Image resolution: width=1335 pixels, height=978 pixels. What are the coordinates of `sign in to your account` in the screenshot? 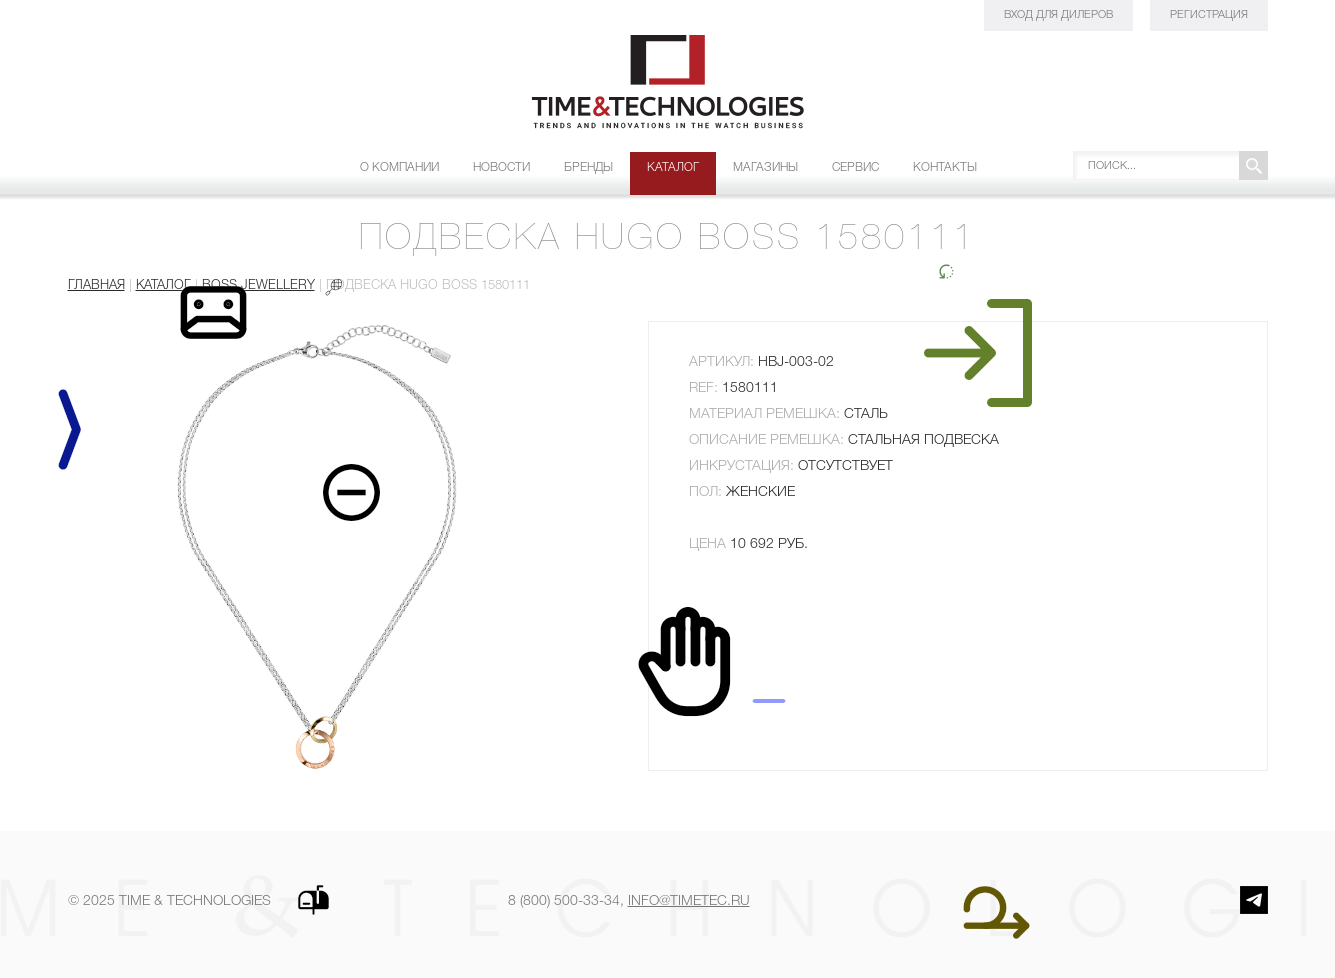 It's located at (987, 353).